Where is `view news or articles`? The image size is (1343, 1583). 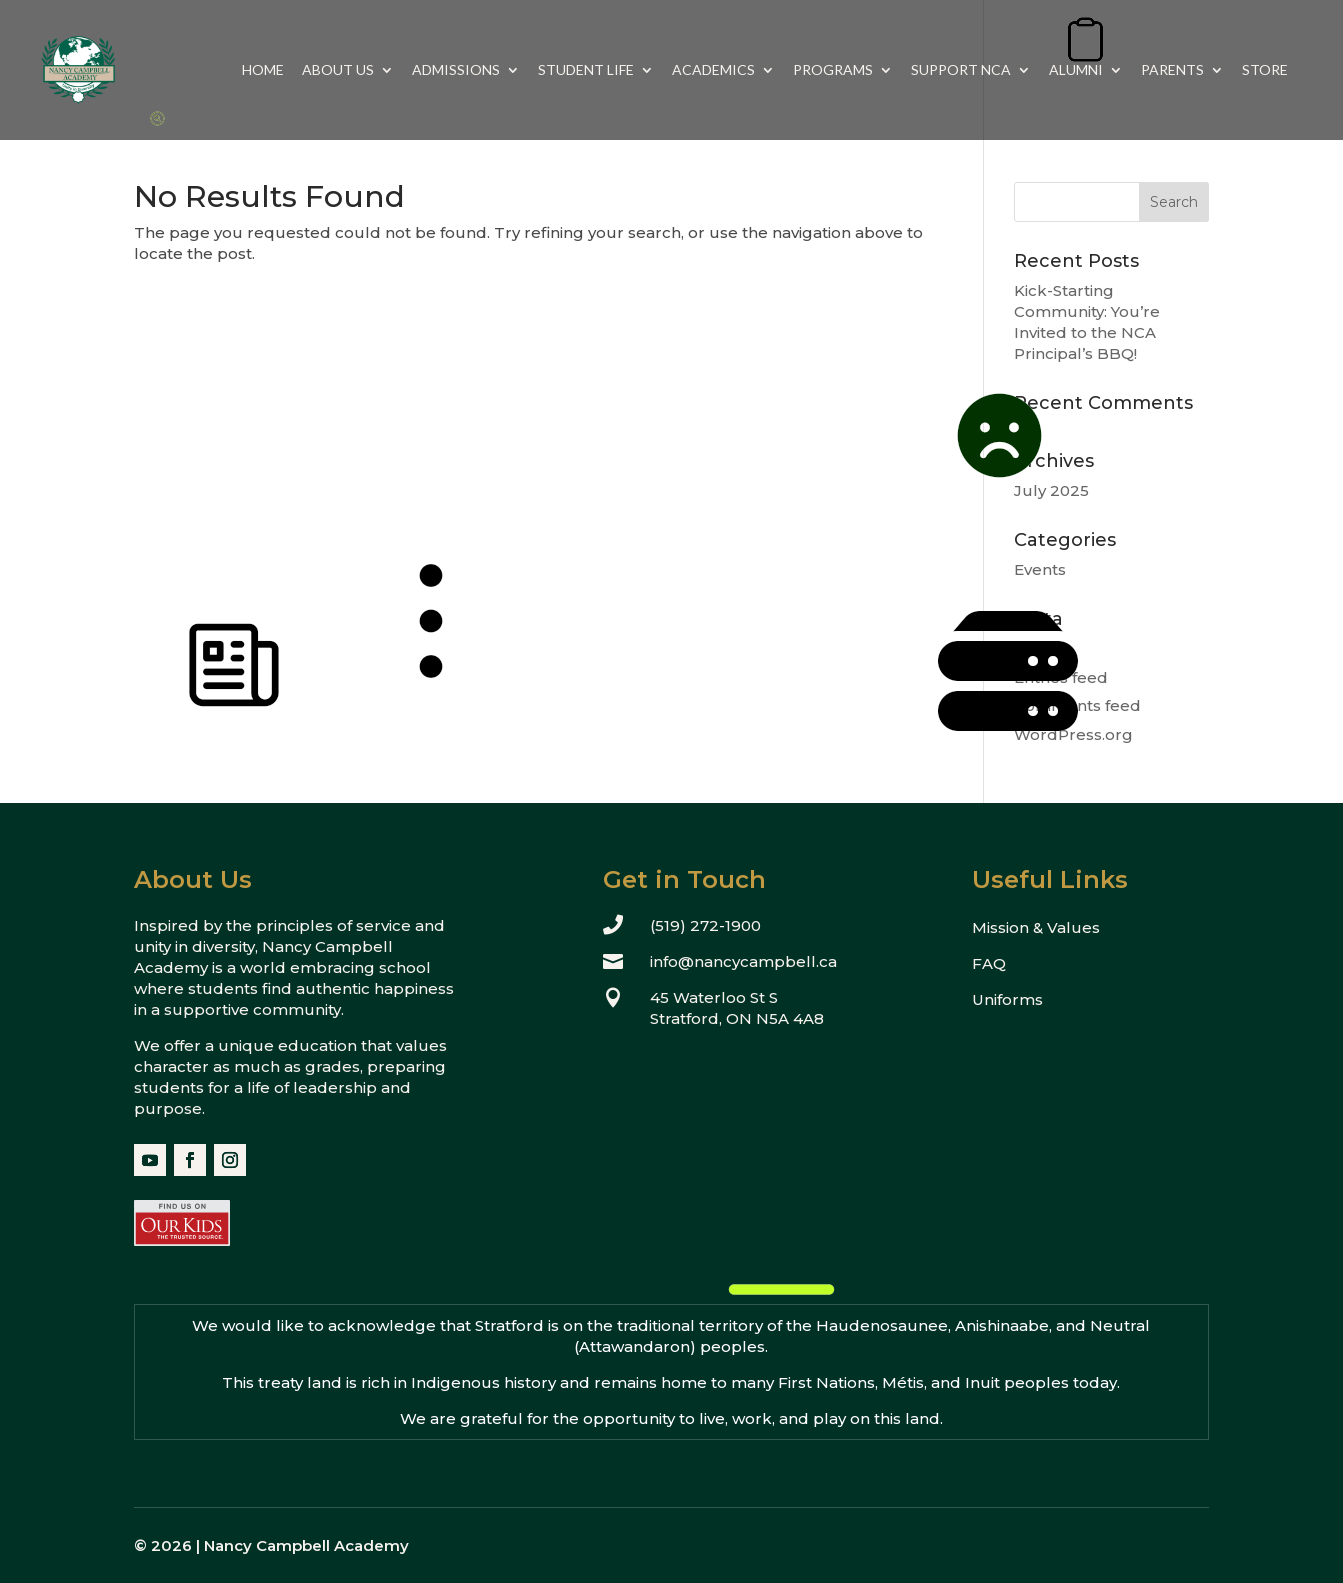
view news or articles is located at coordinates (234, 665).